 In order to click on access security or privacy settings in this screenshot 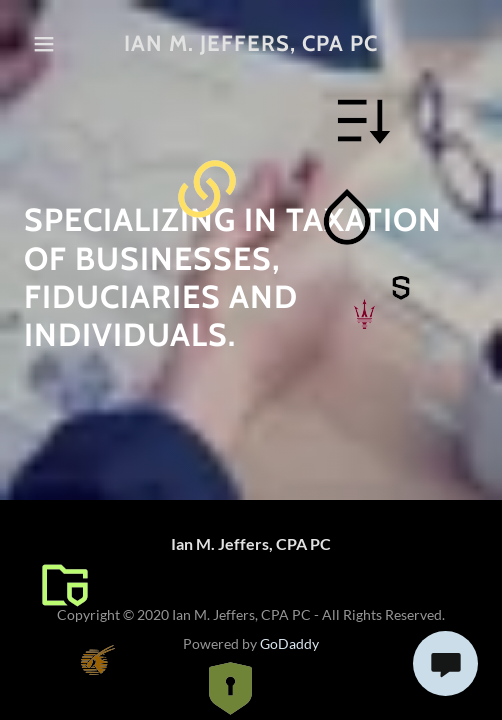, I will do `click(230, 688)`.